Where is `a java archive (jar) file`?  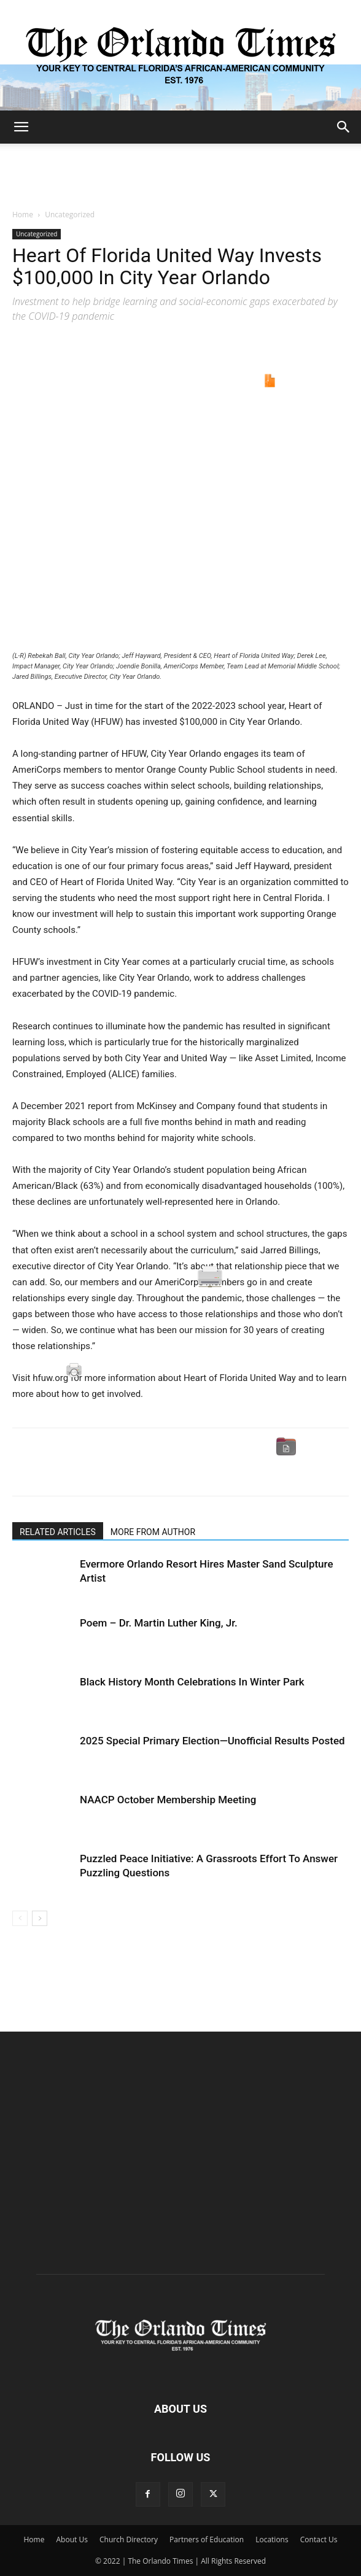
a java archive (jar) file is located at coordinates (270, 381).